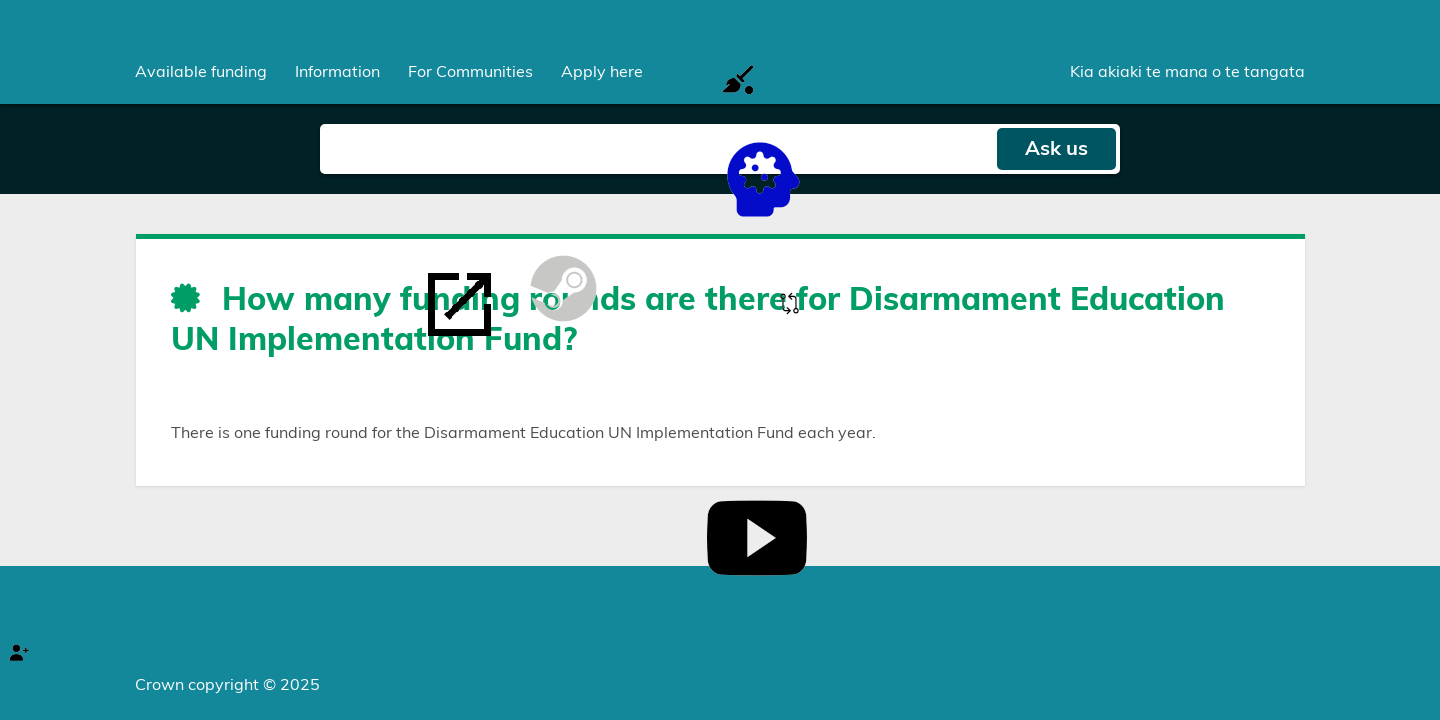 The height and width of the screenshot is (720, 1440). I want to click on compare branches or code versions, so click(789, 303).